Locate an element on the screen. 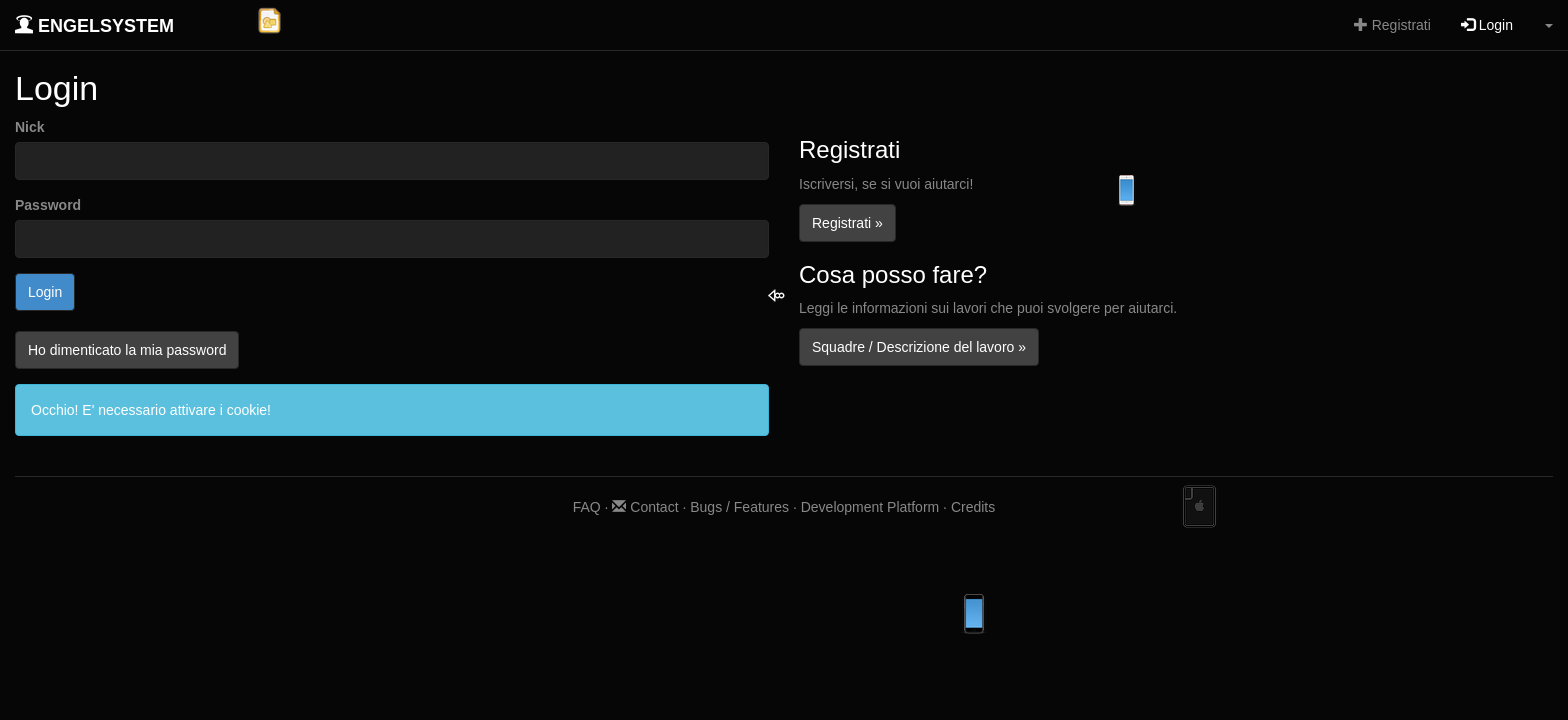  go back to previous screen is located at coordinates (777, 296).